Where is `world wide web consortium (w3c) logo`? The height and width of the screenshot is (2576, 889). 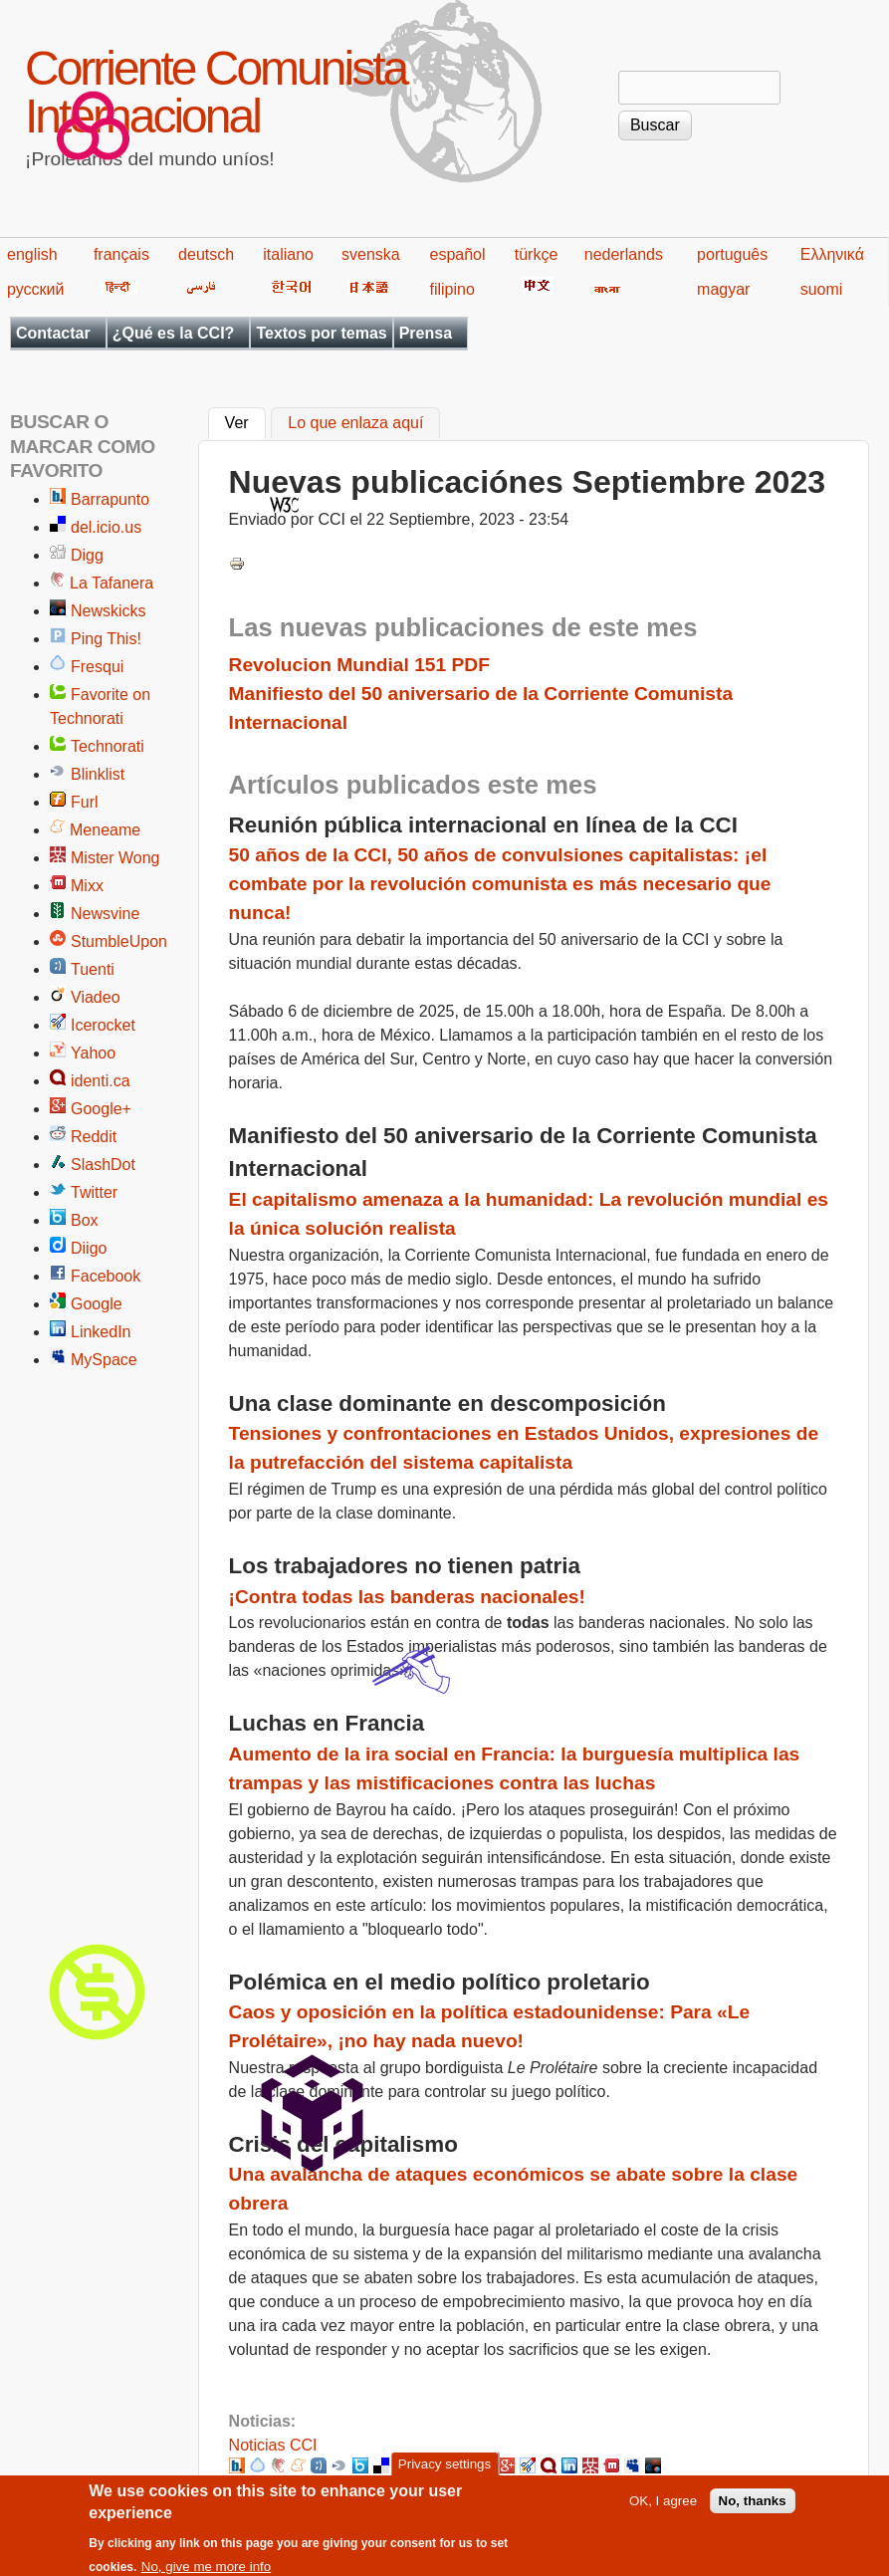 world wide web consortium (w3c) logo is located at coordinates (284, 504).